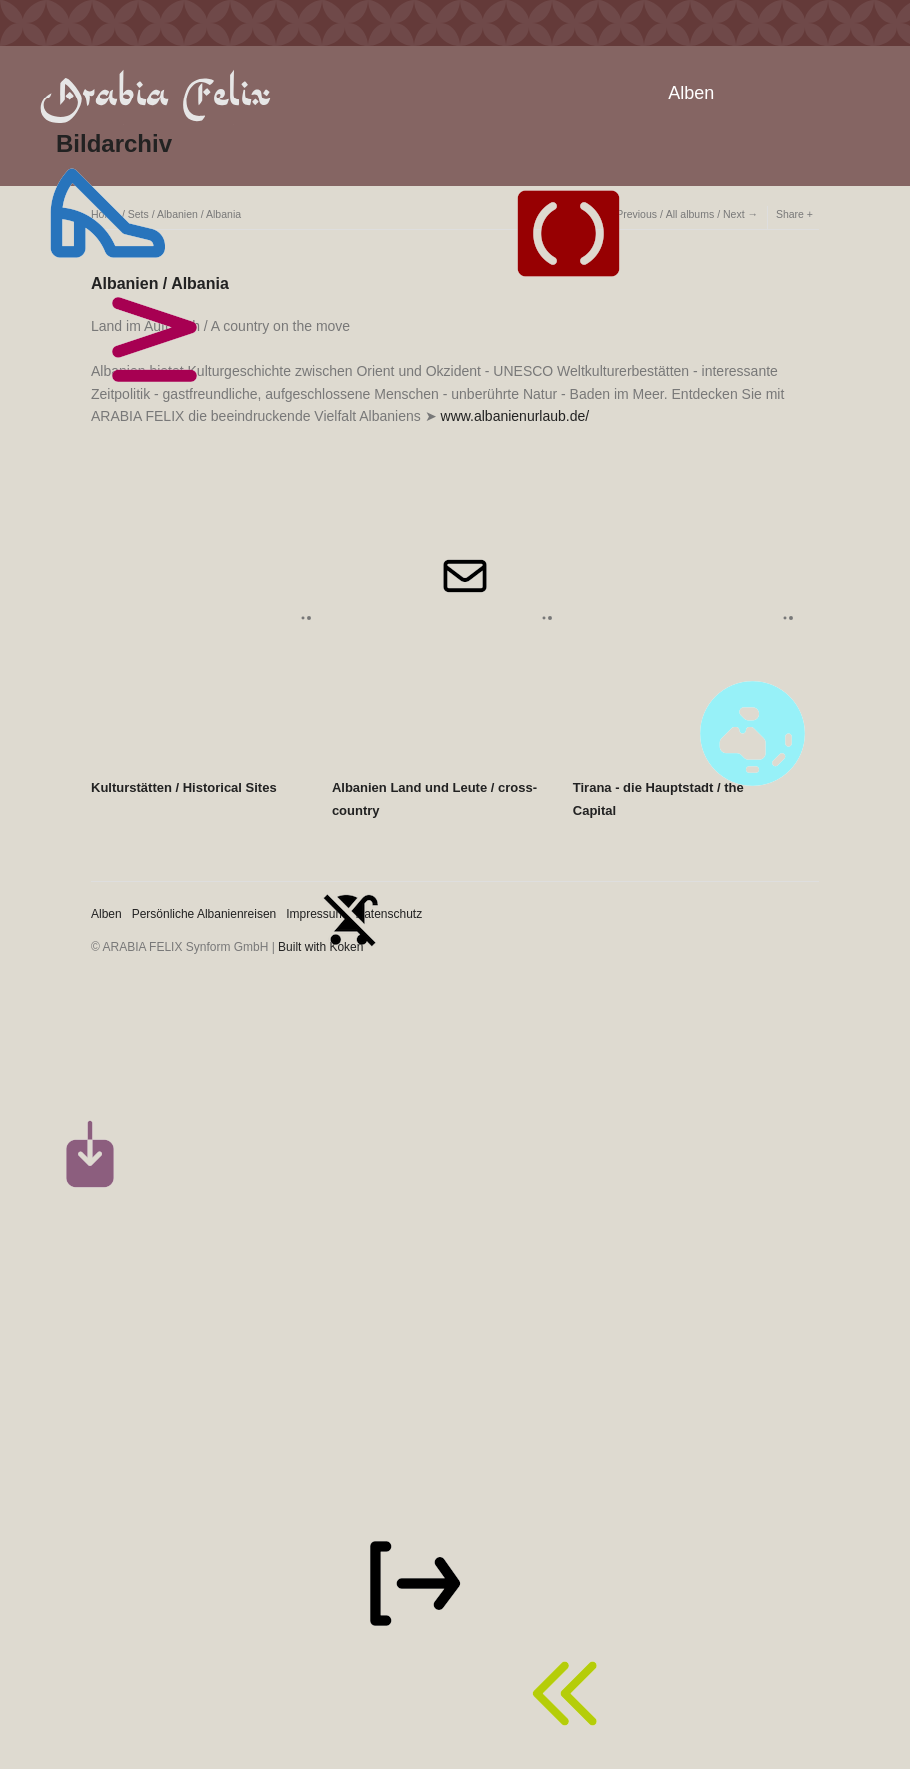  Describe the element at coordinates (154, 339) in the screenshot. I see `indicates a minimum value requirement` at that location.